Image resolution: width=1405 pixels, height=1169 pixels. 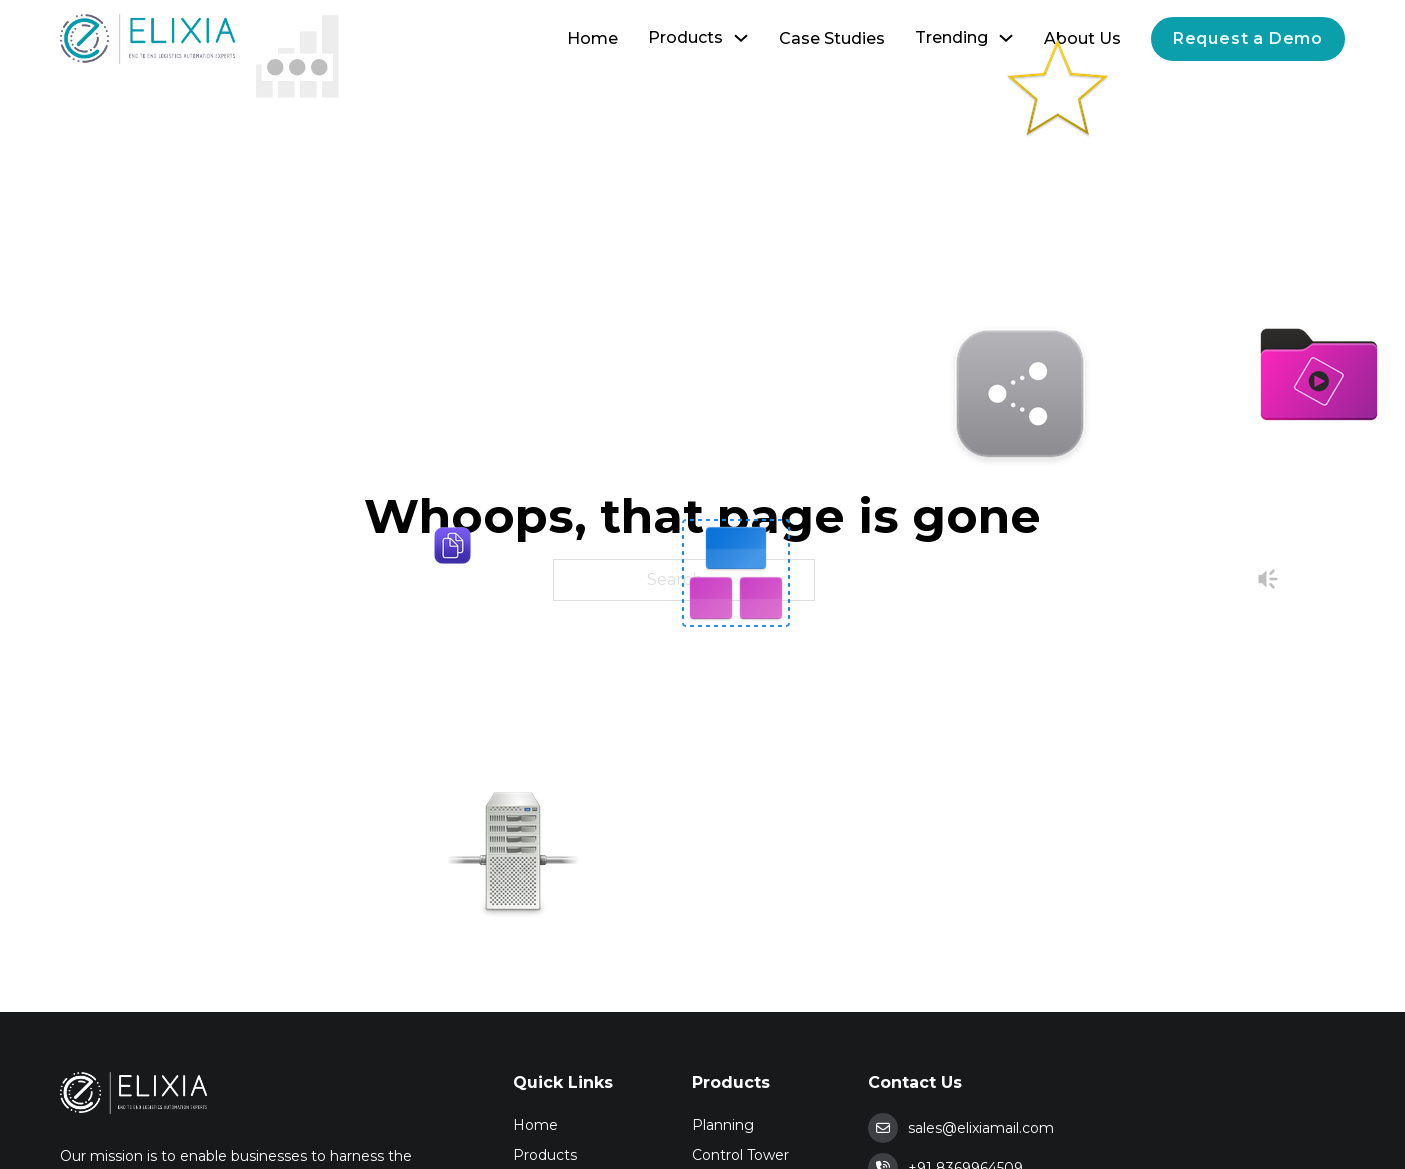 What do you see at coordinates (1020, 396) in the screenshot?
I see `open network sharing preferences` at bounding box center [1020, 396].